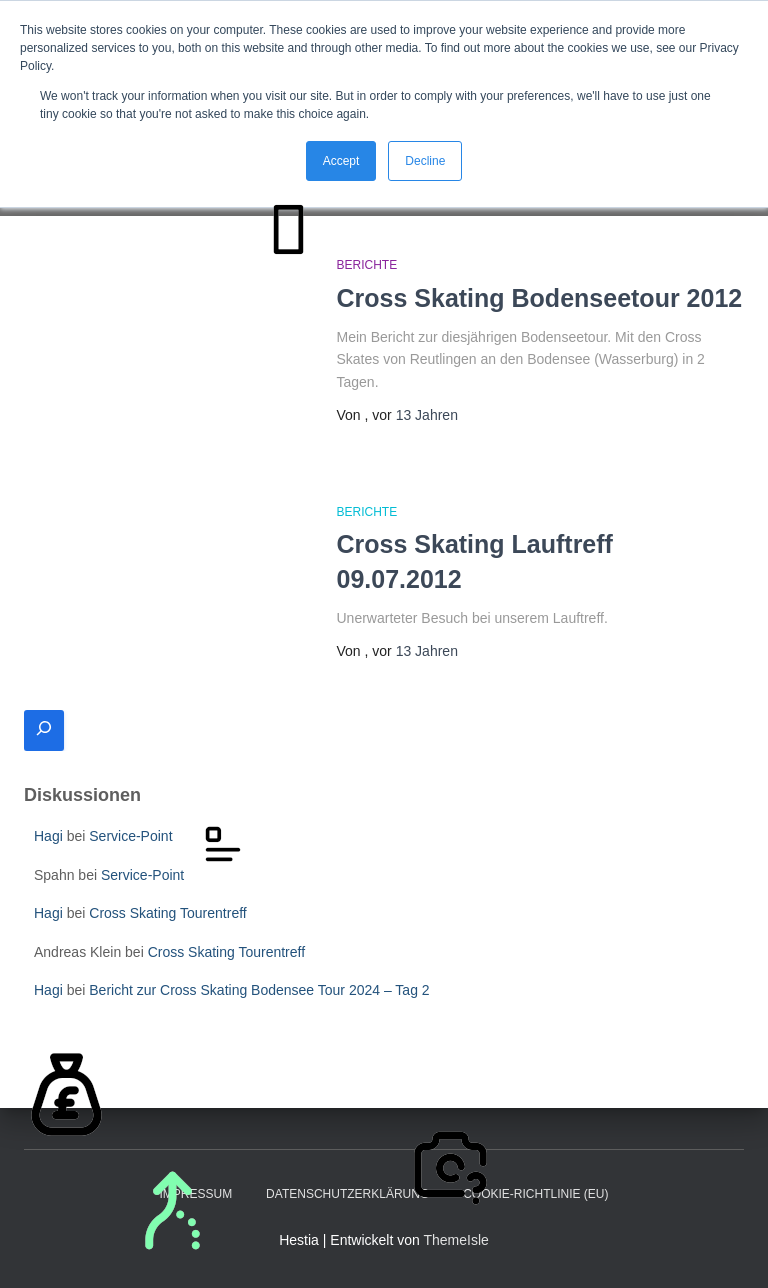 The height and width of the screenshot is (1288, 768). Describe the element at coordinates (223, 844) in the screenshot. I see `add a caption to an image or media` at that location.